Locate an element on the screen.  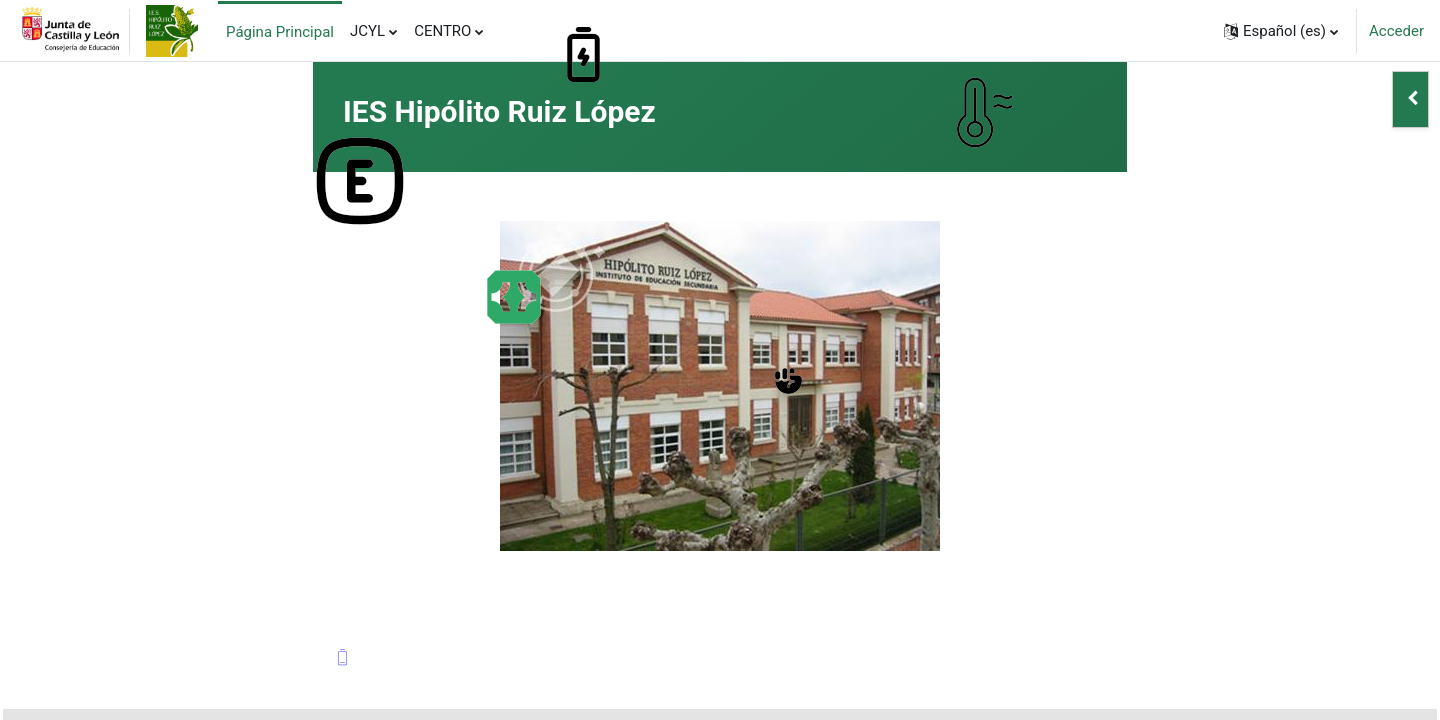
indicates an item starting with the letter E is located at coordinates (360, 181).